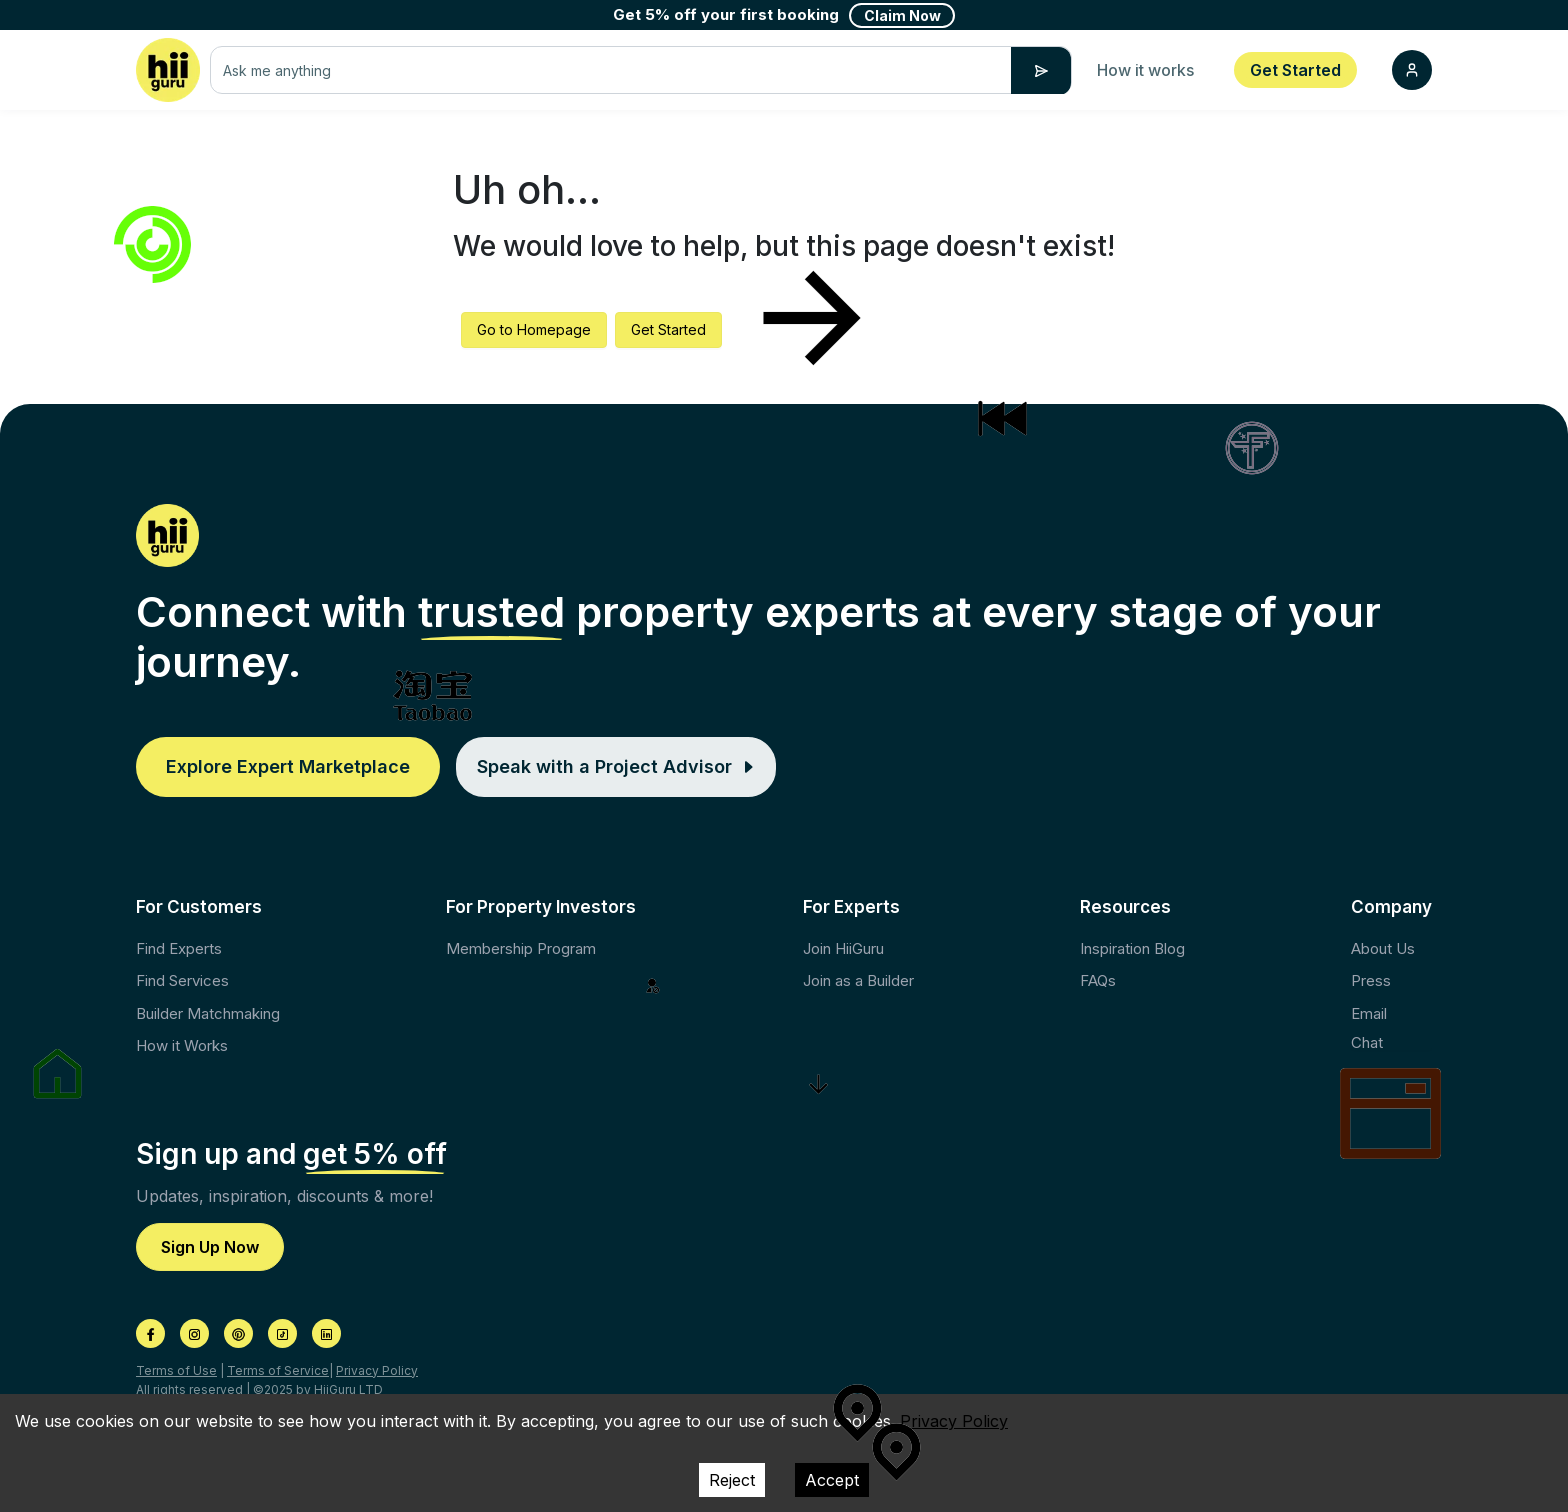  I want to click on block or ban a user, so click(652, 986).